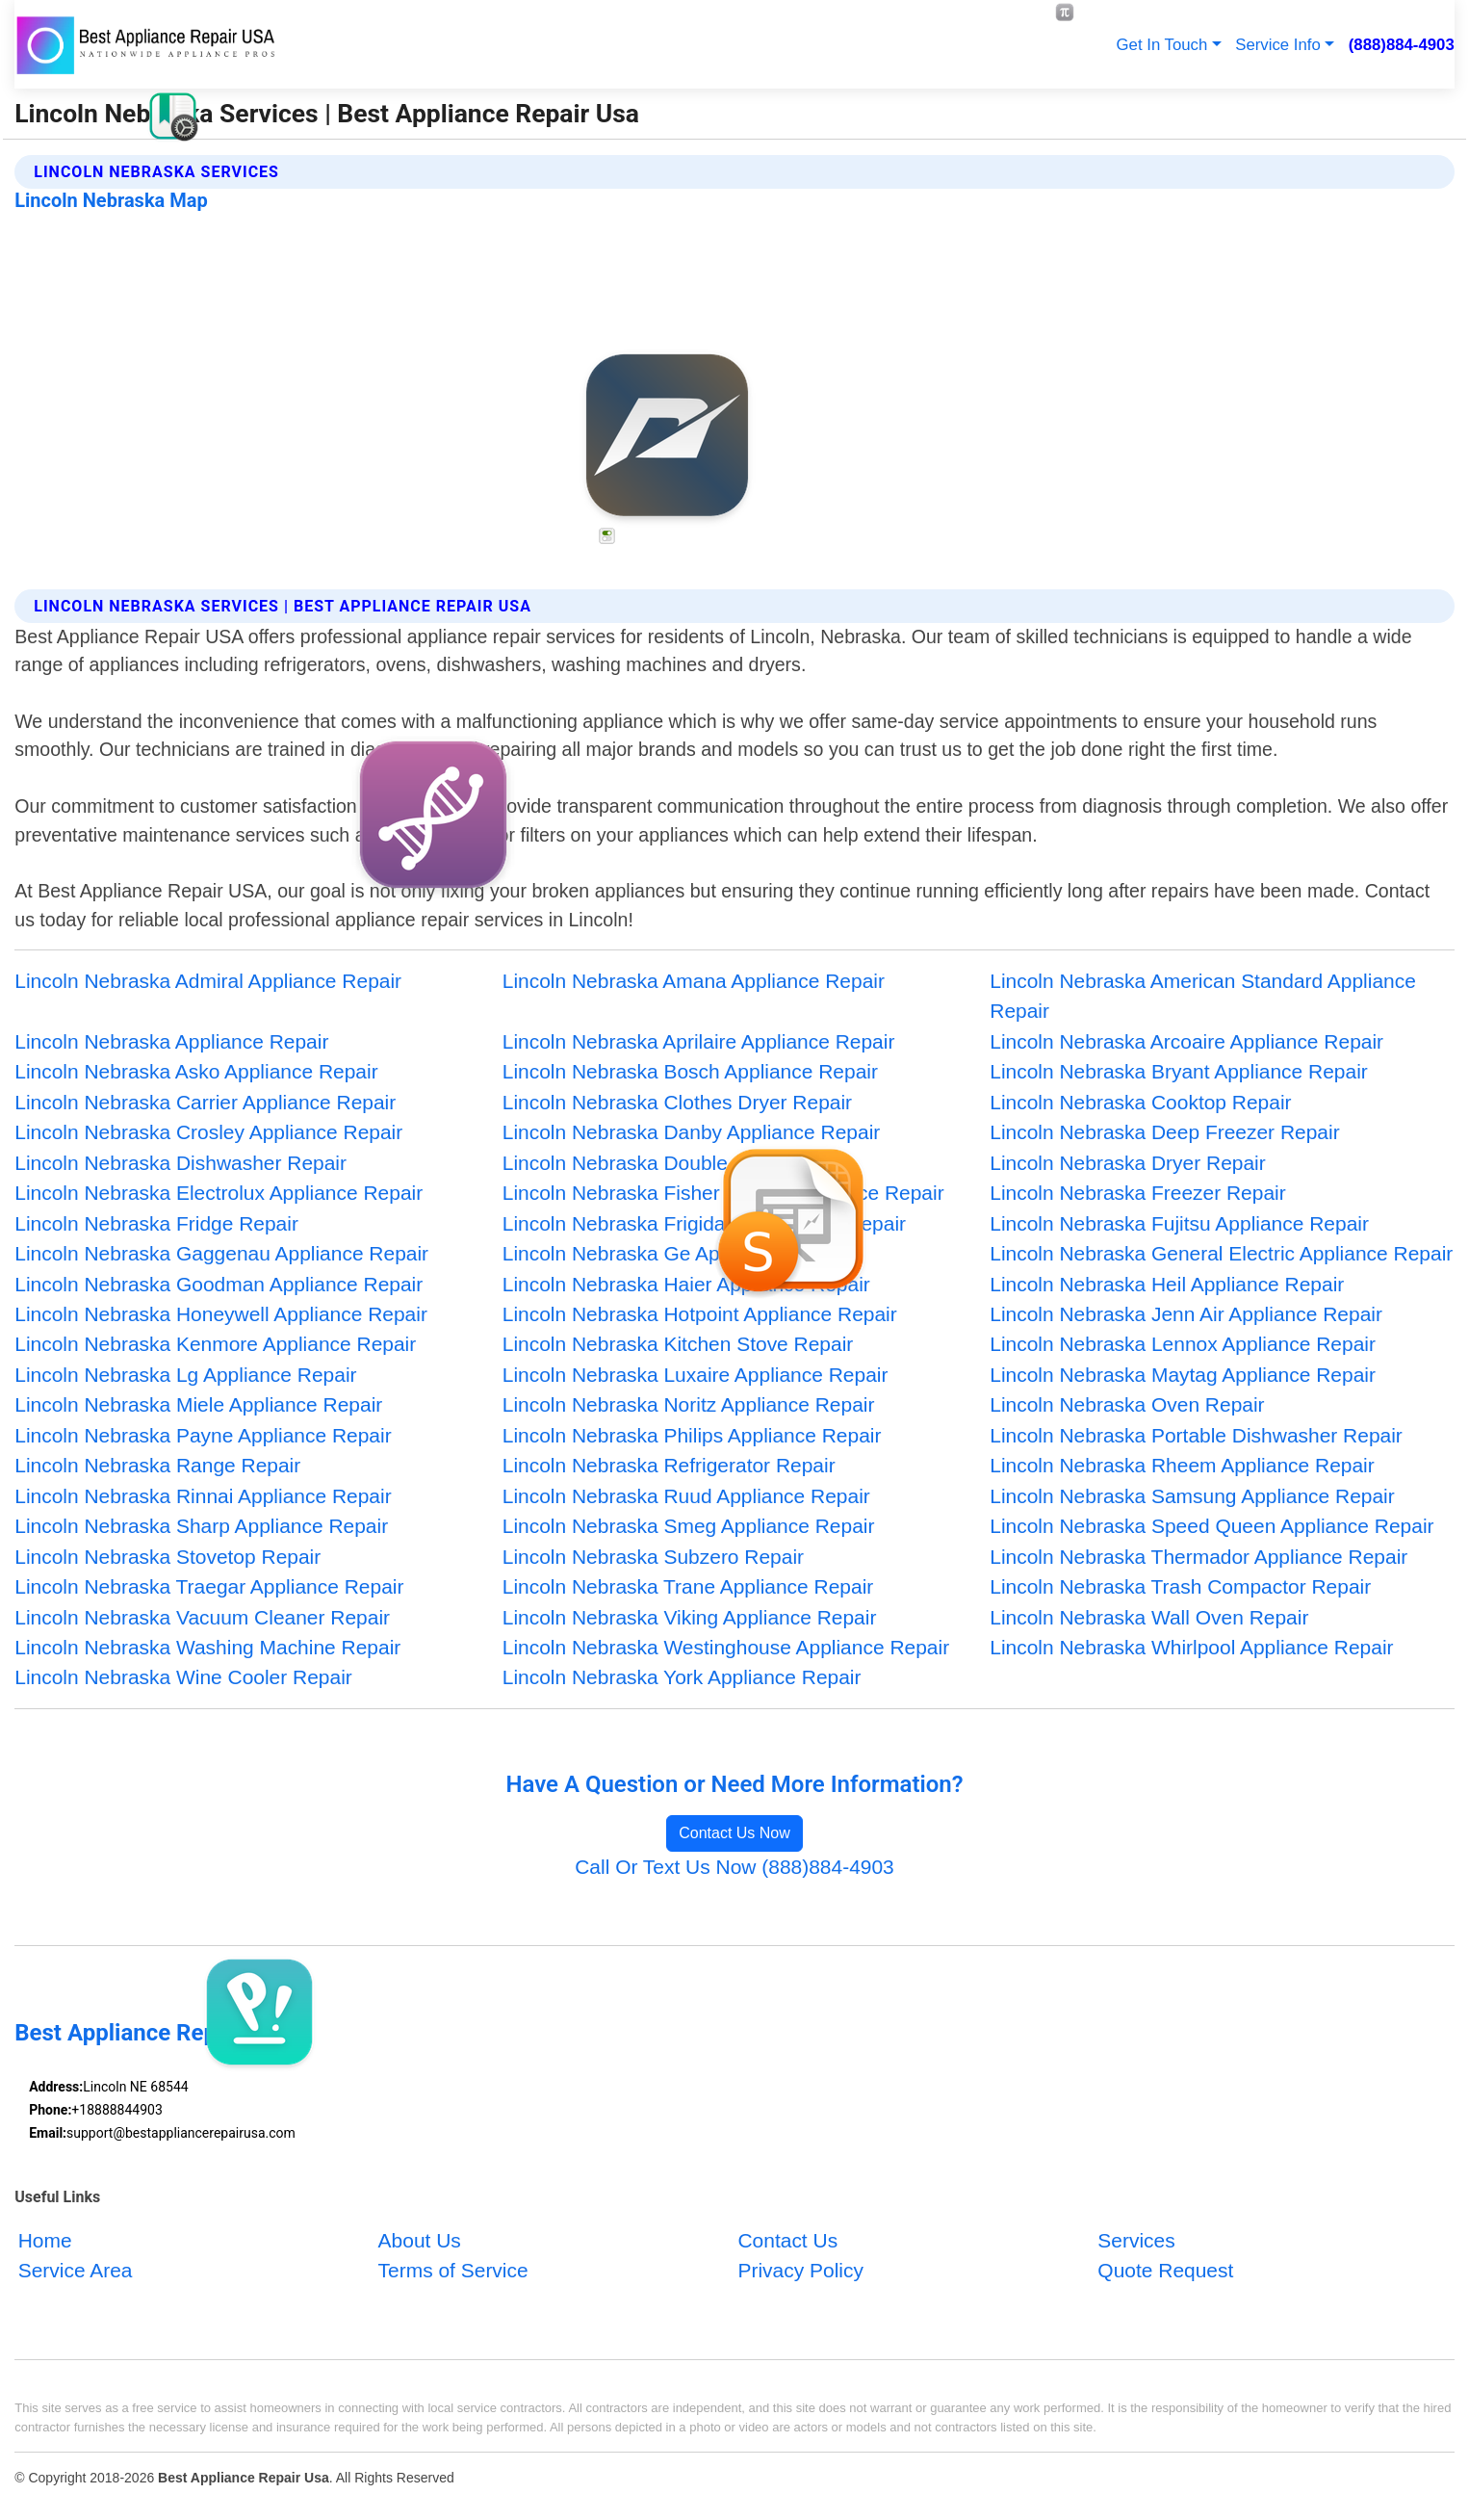 The height and width of the screenshot is (2520, 1469). Describe the element at coordinates (172, 116) in the screenshot. I see `open calibre ebook editor` at that location.